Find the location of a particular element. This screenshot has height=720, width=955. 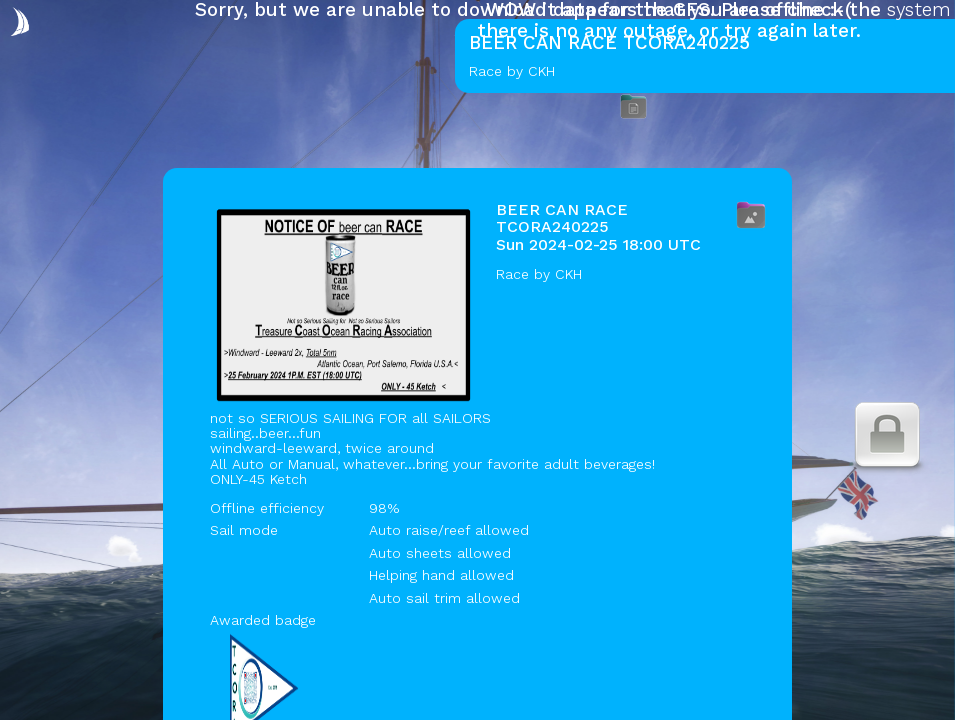

indicates a locked or read-only file is located at coordinates (888, 438).